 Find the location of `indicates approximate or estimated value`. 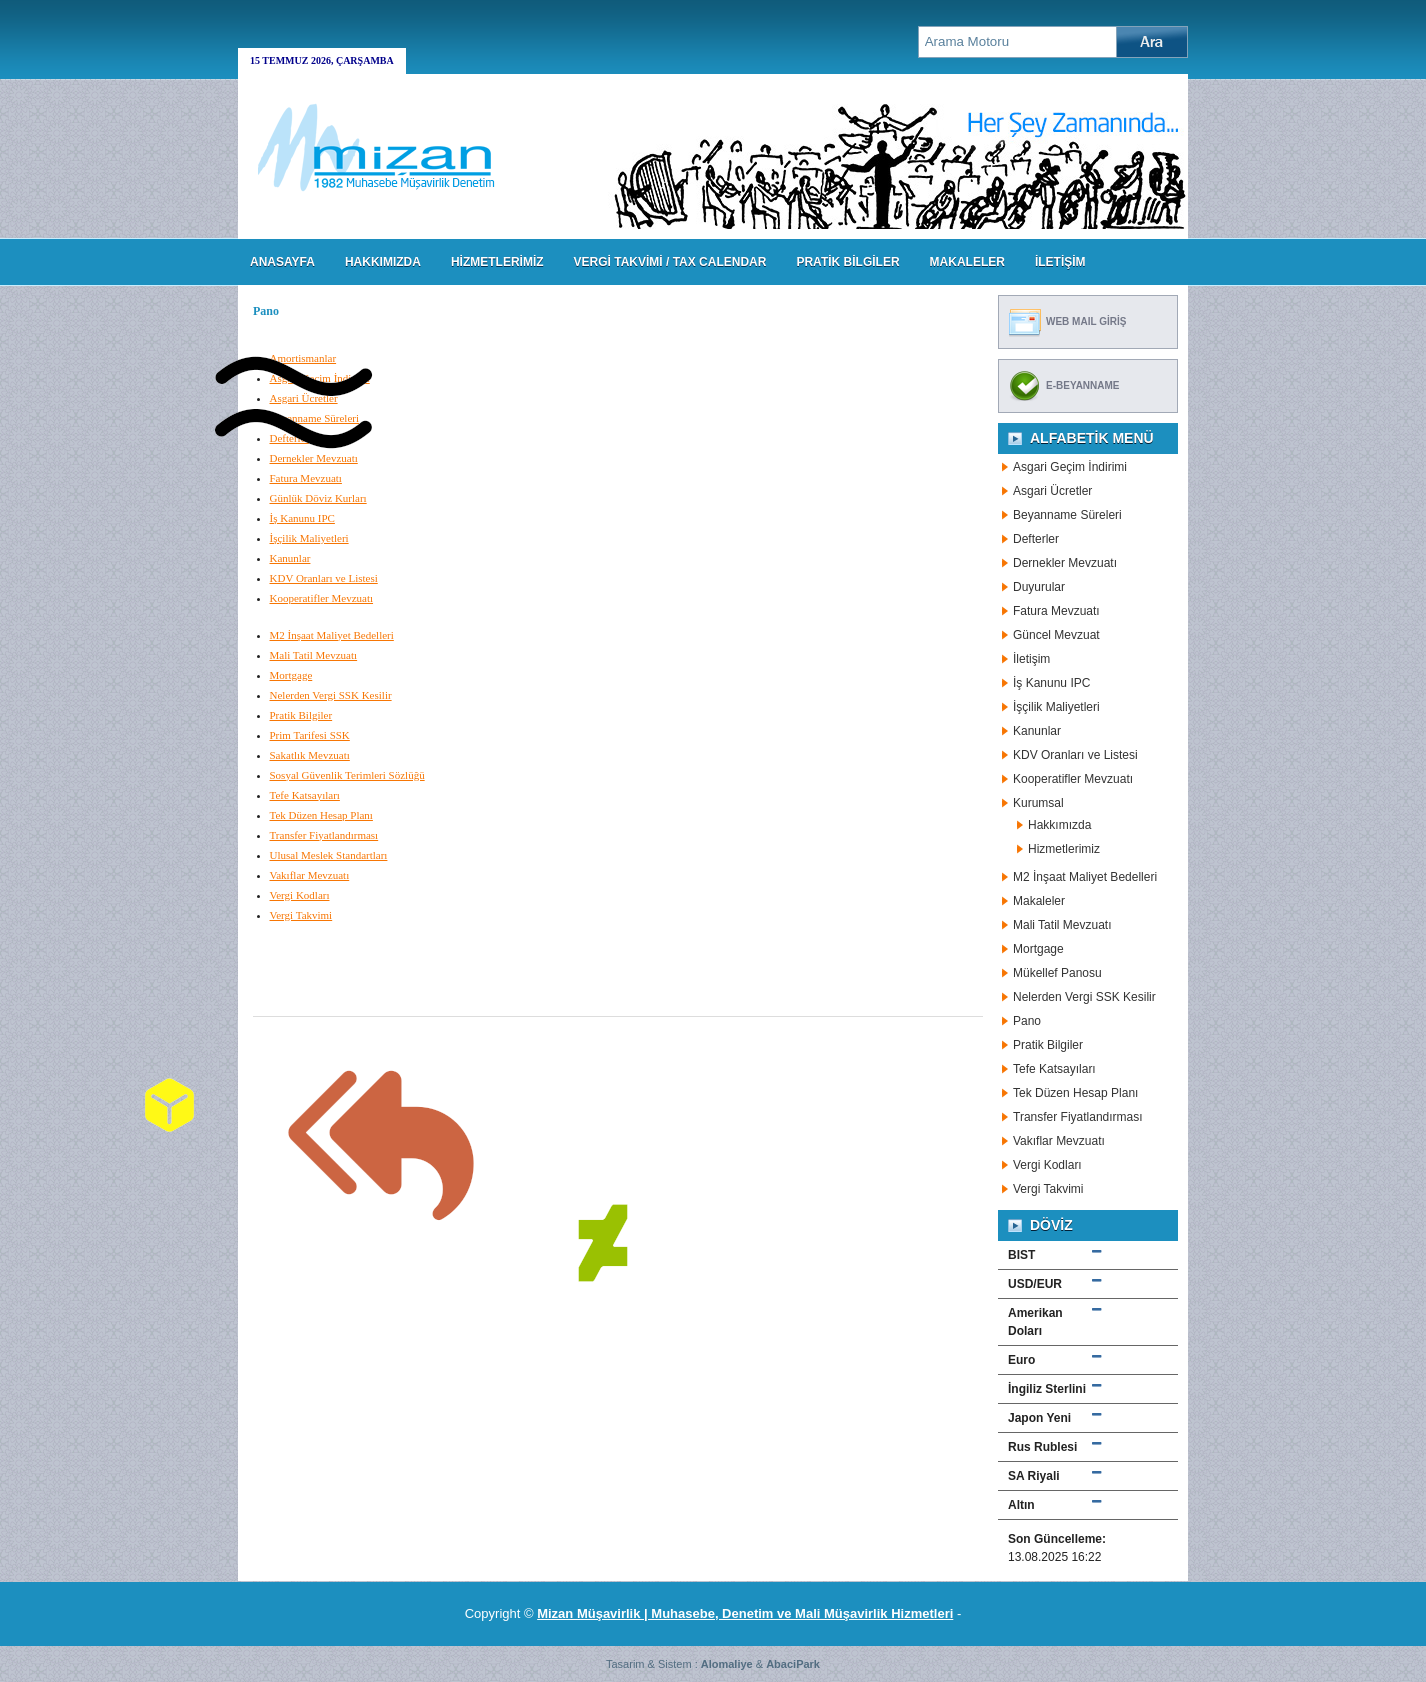

indicates approximate or estimated value is located at coordinates (293, 402).